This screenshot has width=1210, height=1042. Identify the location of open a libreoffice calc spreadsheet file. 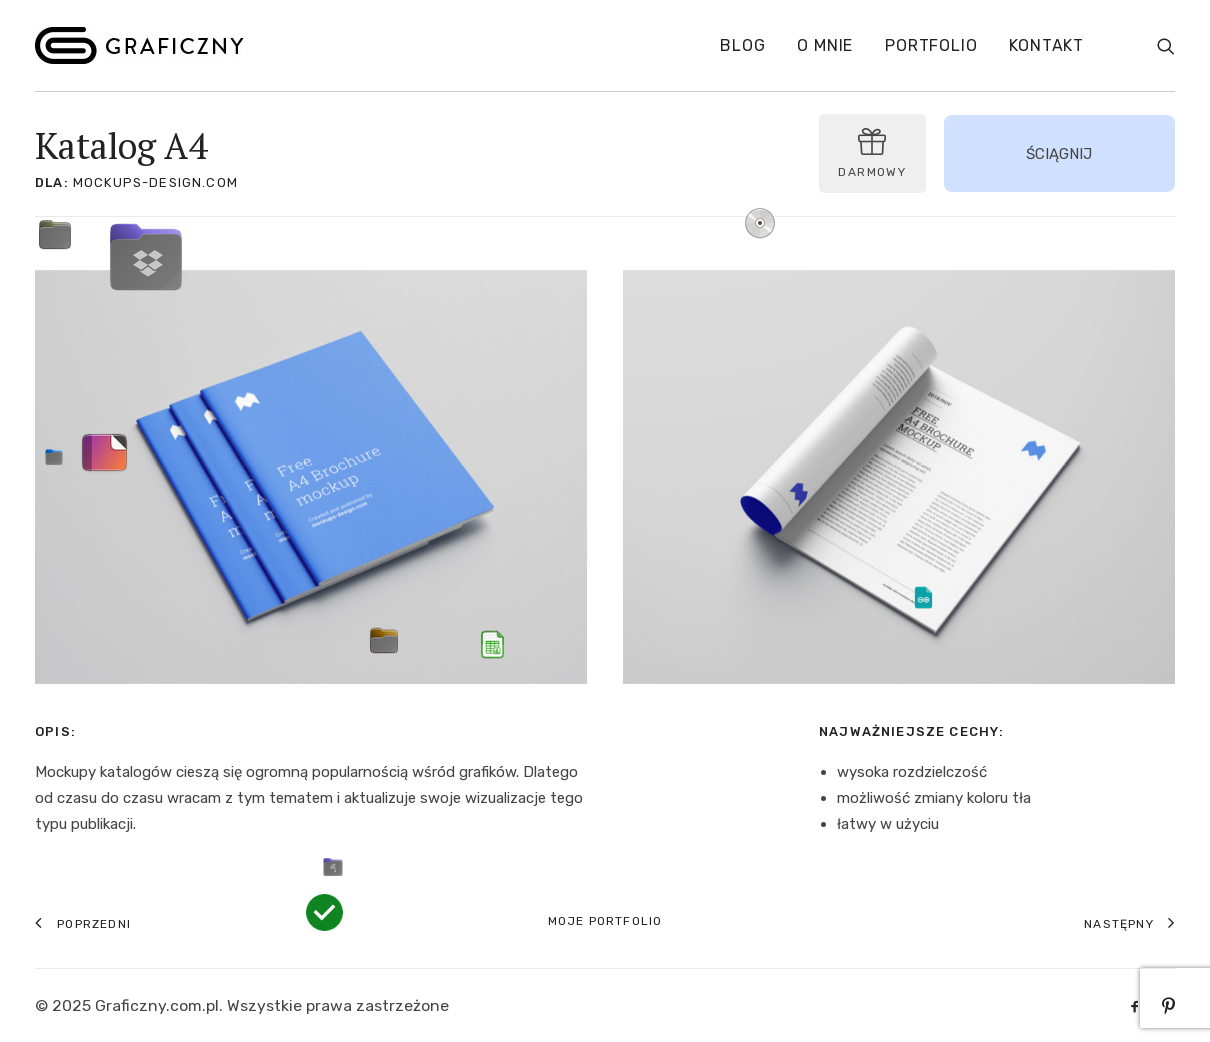
(492, 644).